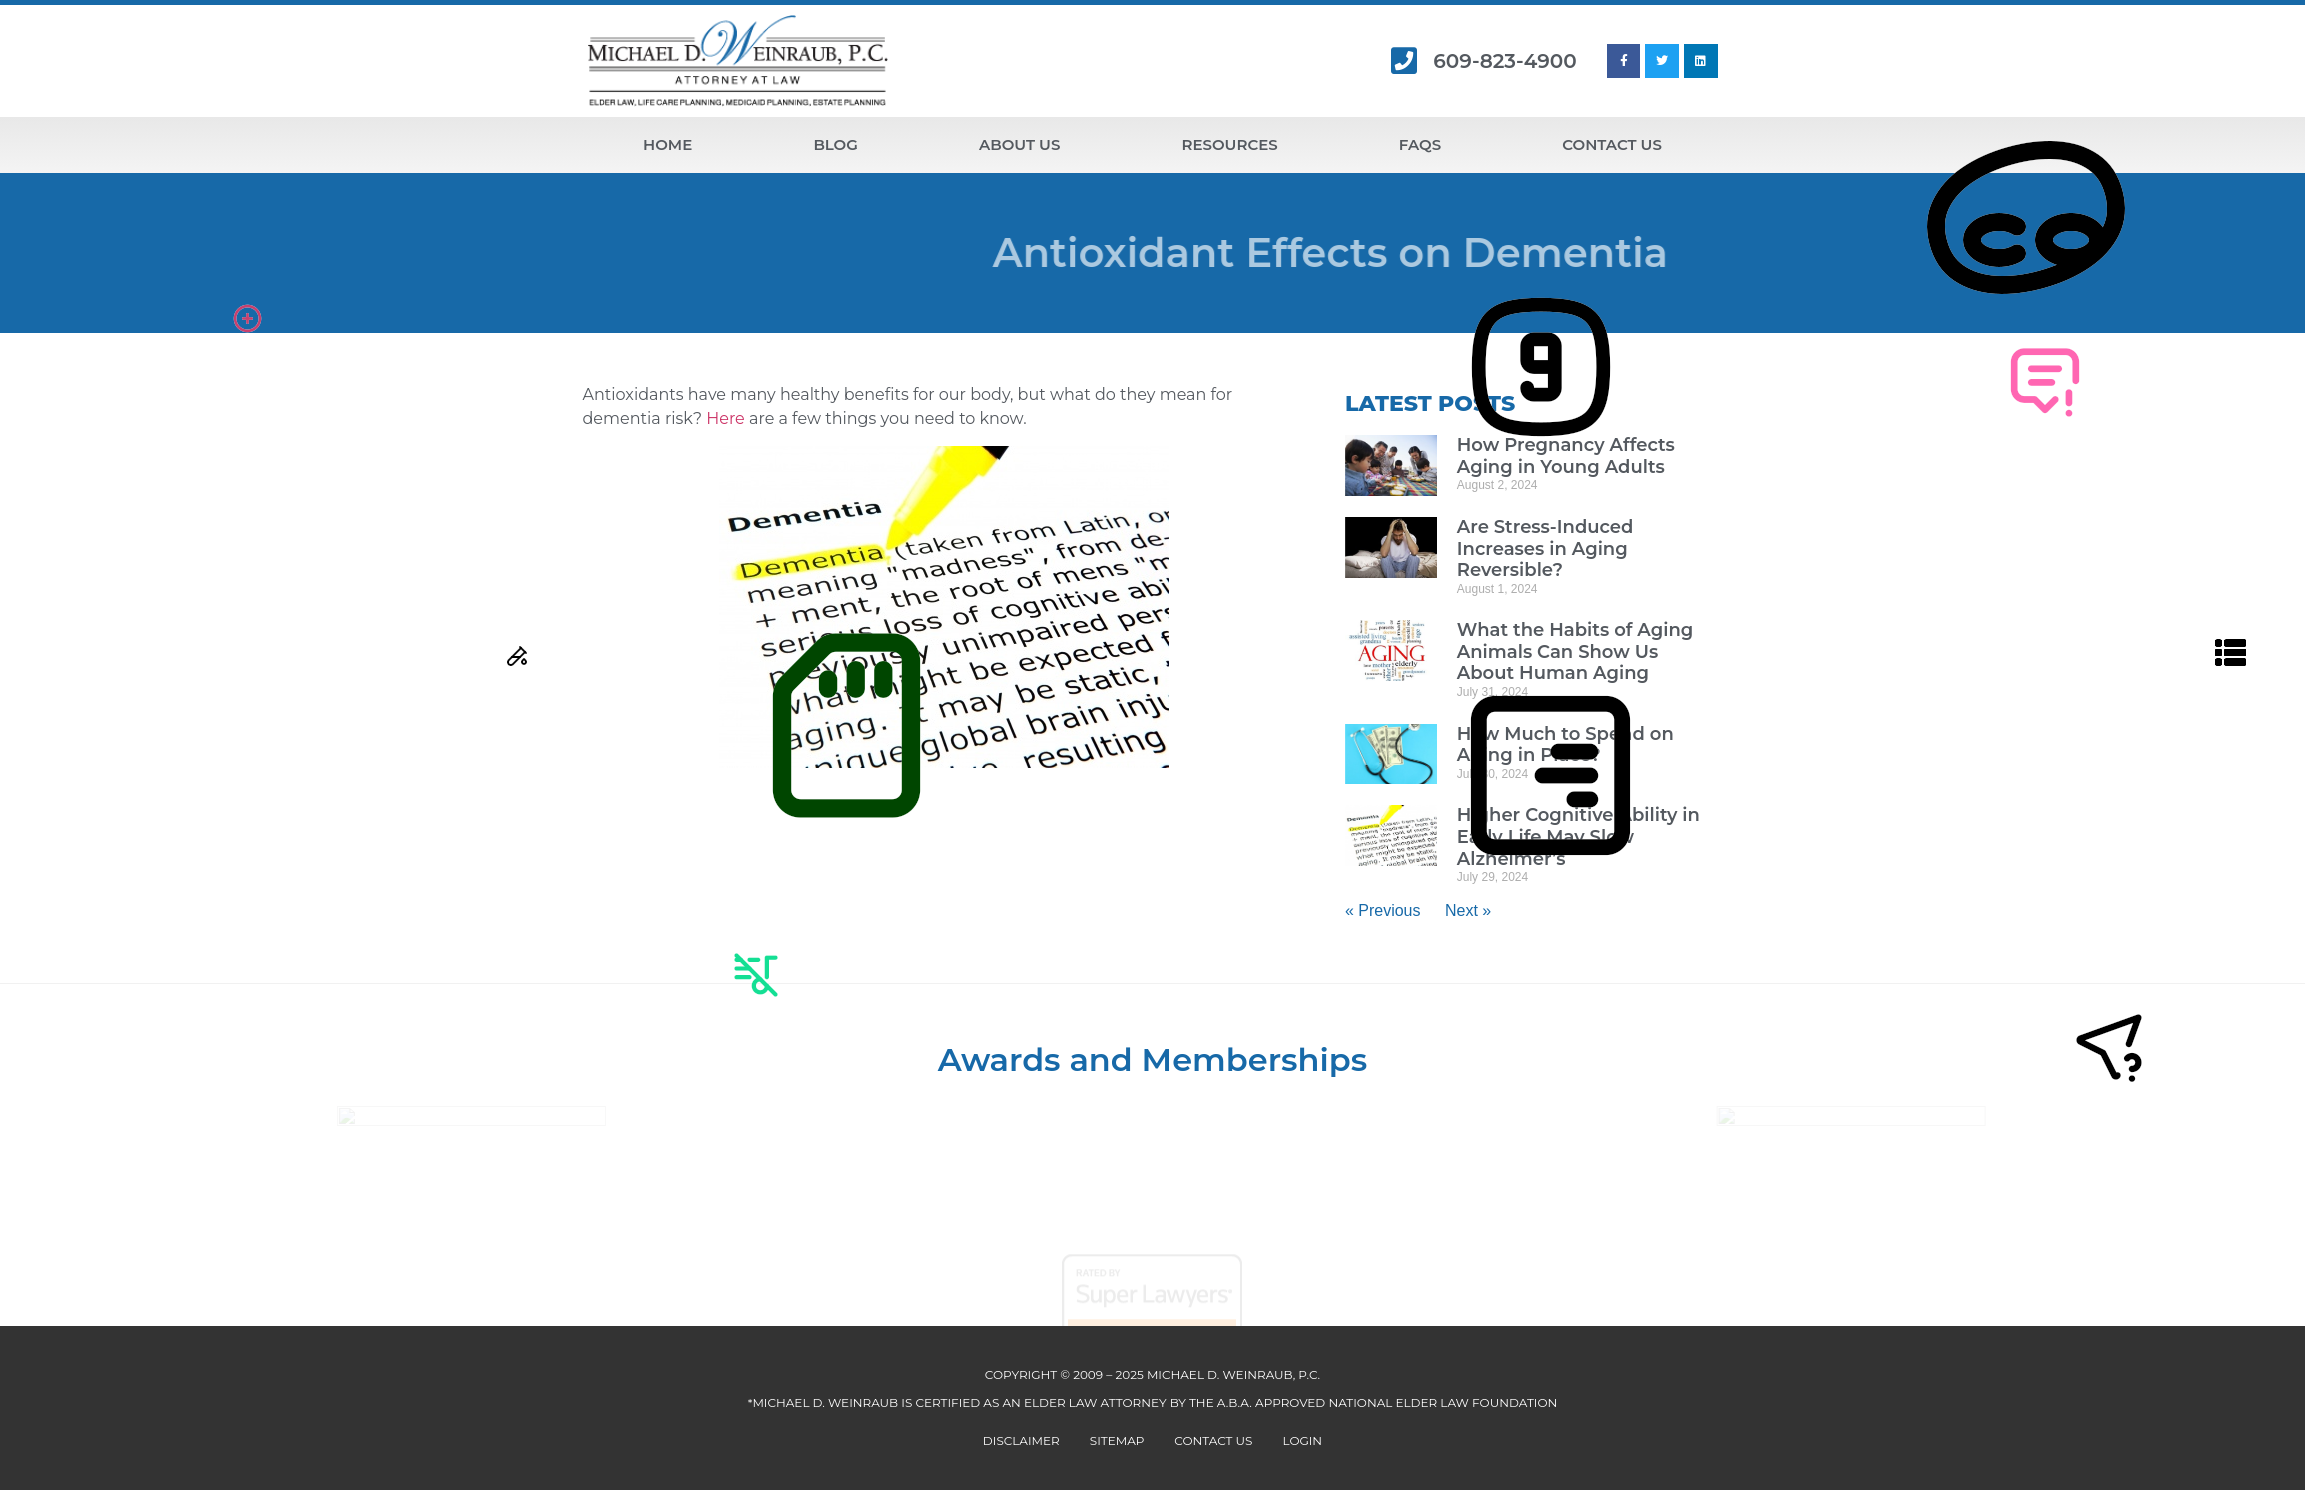  Describe the element at coordinates (517, 656) in the screenshot. I see `run a test or experiment` at that location.